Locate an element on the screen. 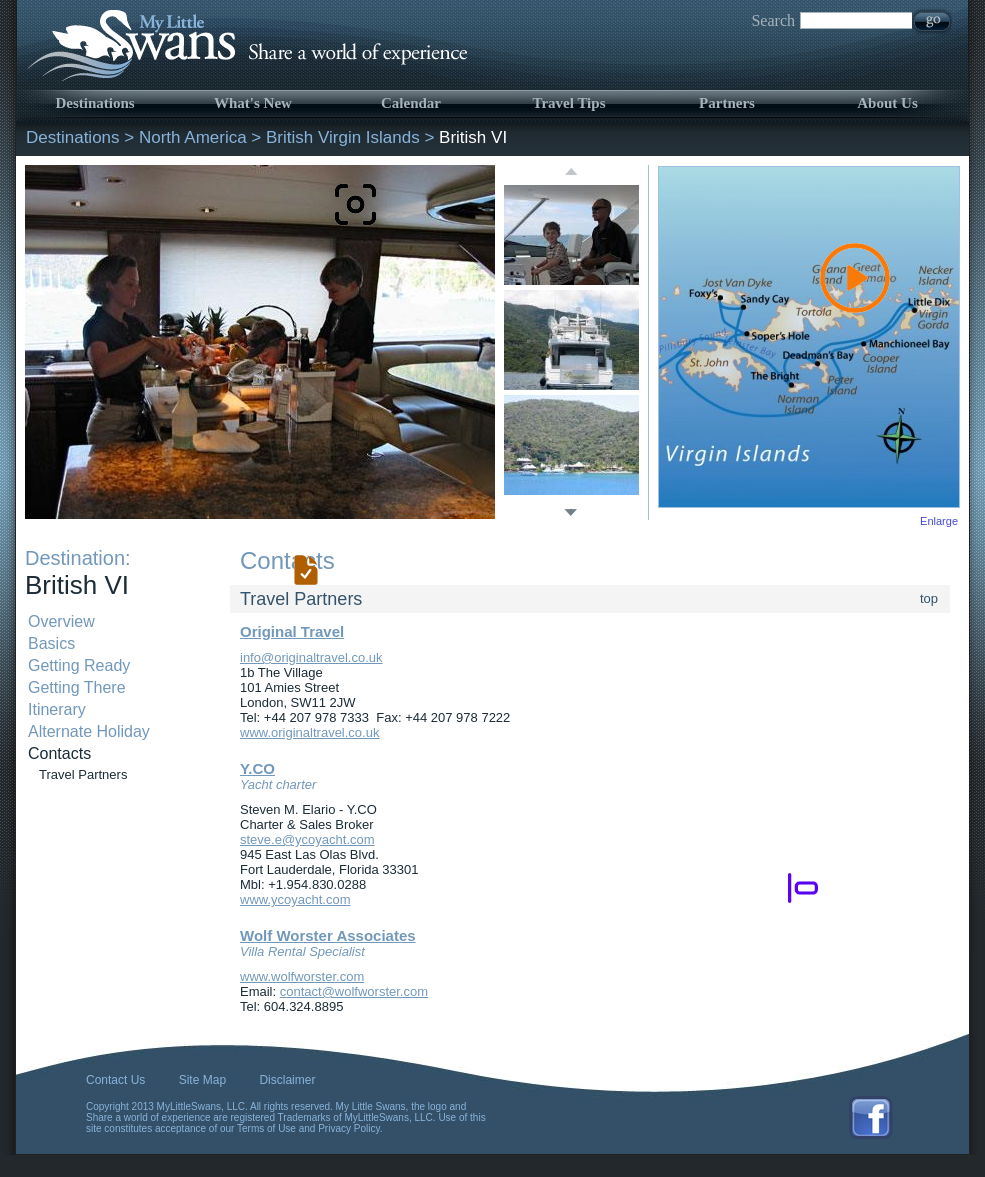 This screenshot has width=985, height=1177. align selected elements to the left is located at coordinates (803, 888).